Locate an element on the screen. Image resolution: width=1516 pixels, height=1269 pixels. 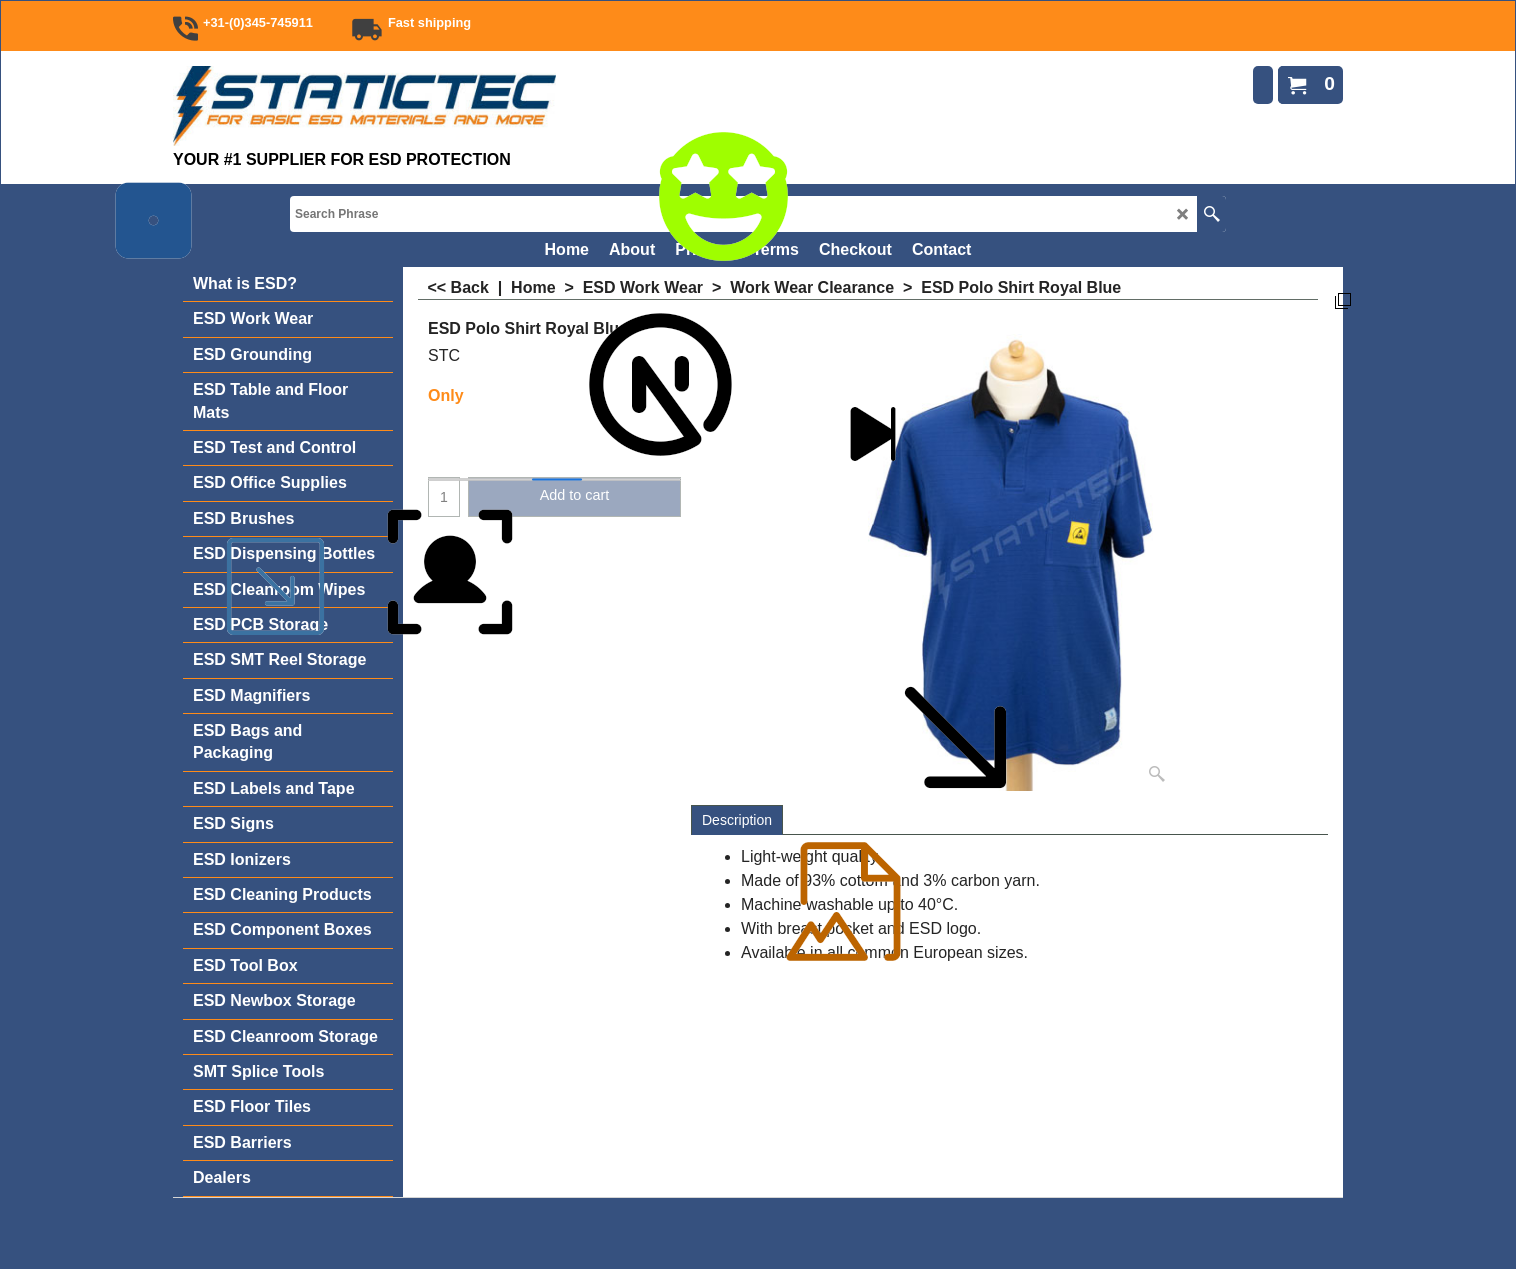
indicates a roll result of one is located at coordinates (153, 220).